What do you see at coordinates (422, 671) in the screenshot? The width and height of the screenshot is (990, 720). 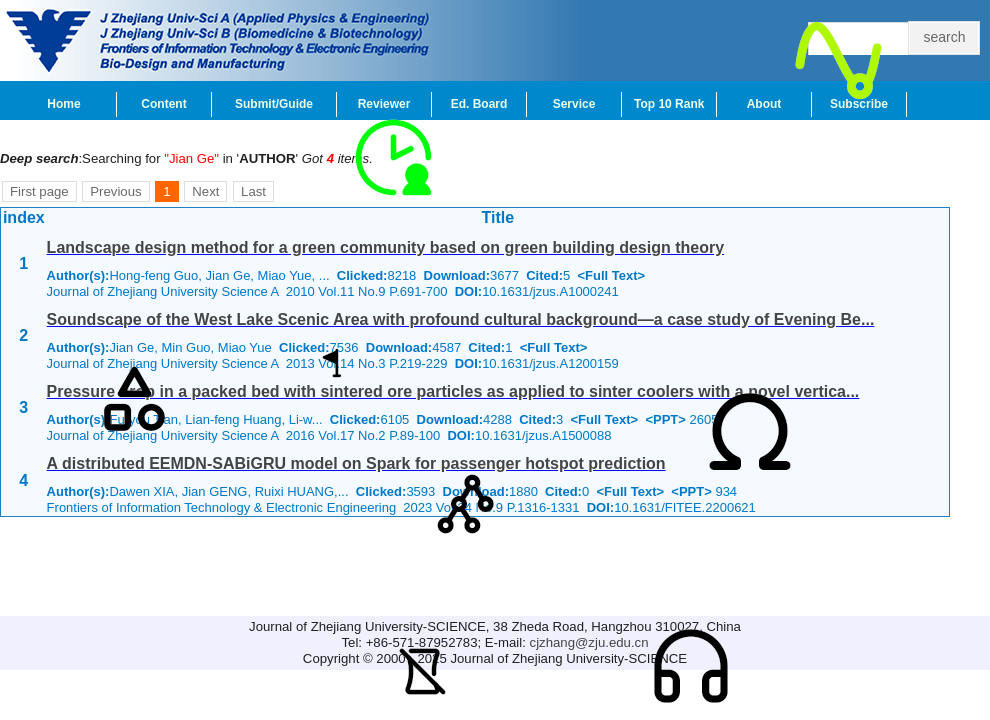 I see `disable vertical panorama mode` at bounding box center [422, 671].